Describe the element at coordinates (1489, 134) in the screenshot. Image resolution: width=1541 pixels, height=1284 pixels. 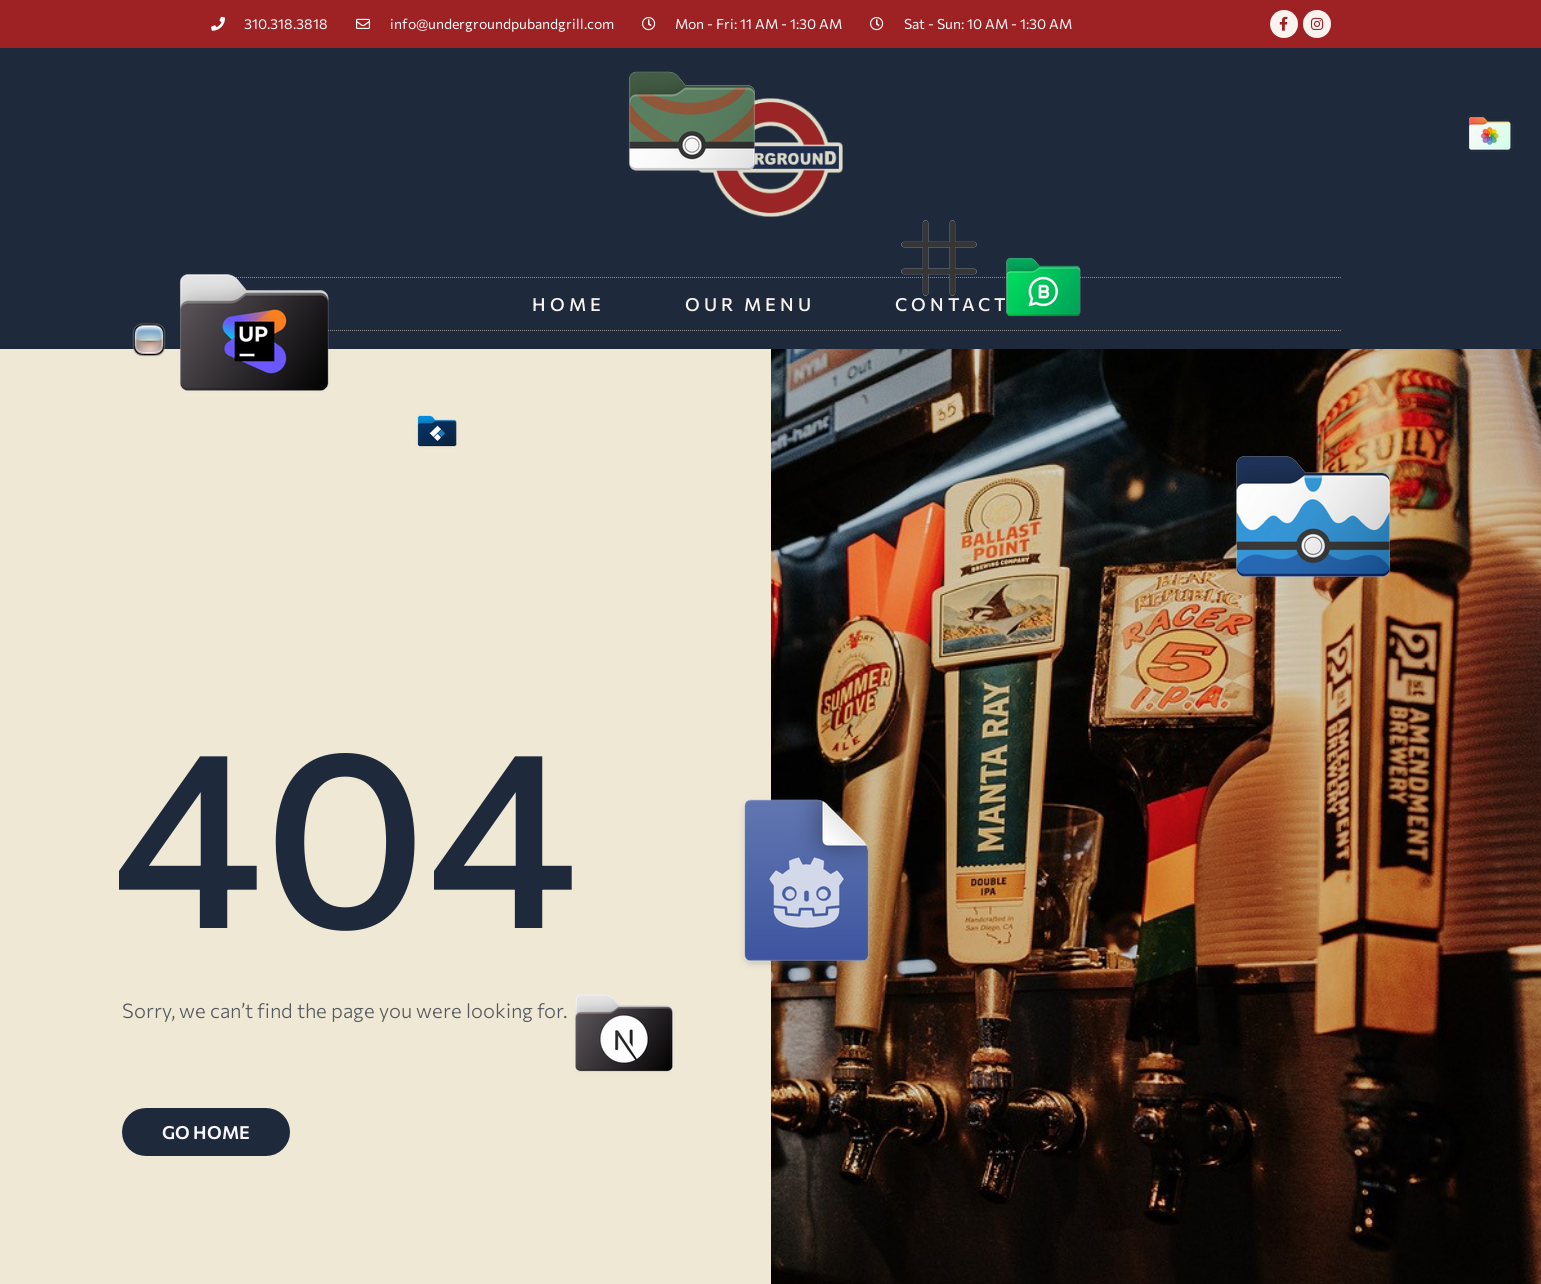
I see `open icloud photos folder` at that location.